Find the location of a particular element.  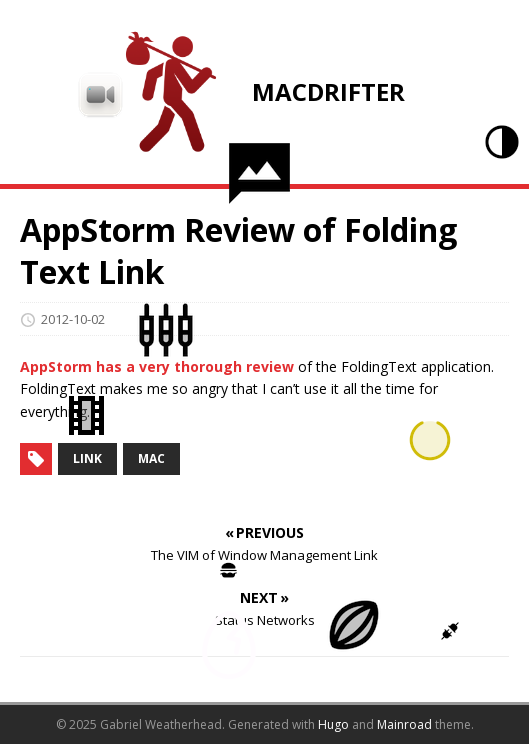

indicates a cracked or broken item is located at coordinates (229, 645).